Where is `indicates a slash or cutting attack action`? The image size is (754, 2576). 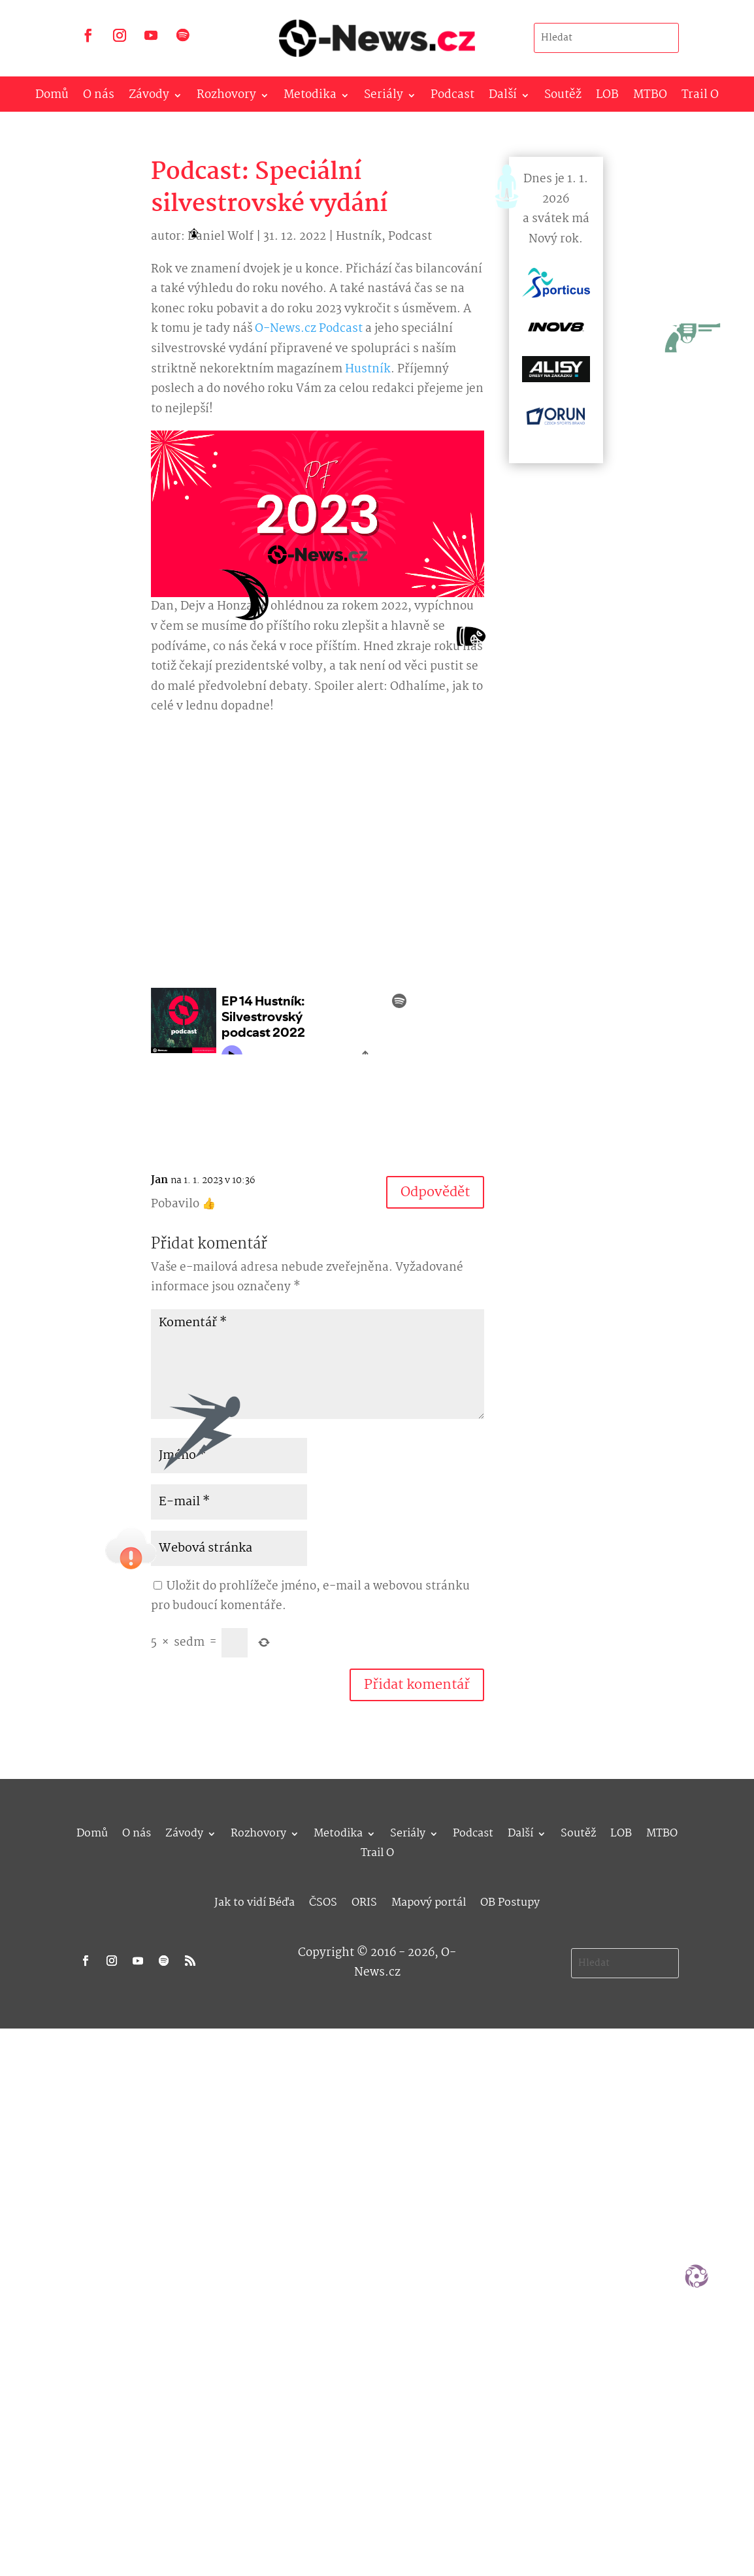
indicates a slash or cutting attack action is located at coordinates (244, 595).